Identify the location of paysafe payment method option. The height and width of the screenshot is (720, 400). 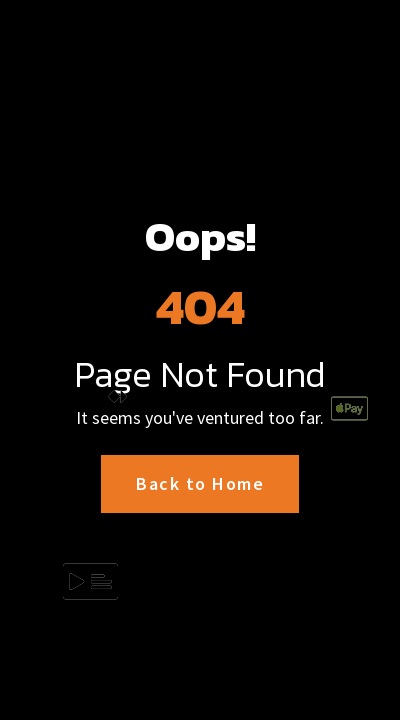
(117, 396).